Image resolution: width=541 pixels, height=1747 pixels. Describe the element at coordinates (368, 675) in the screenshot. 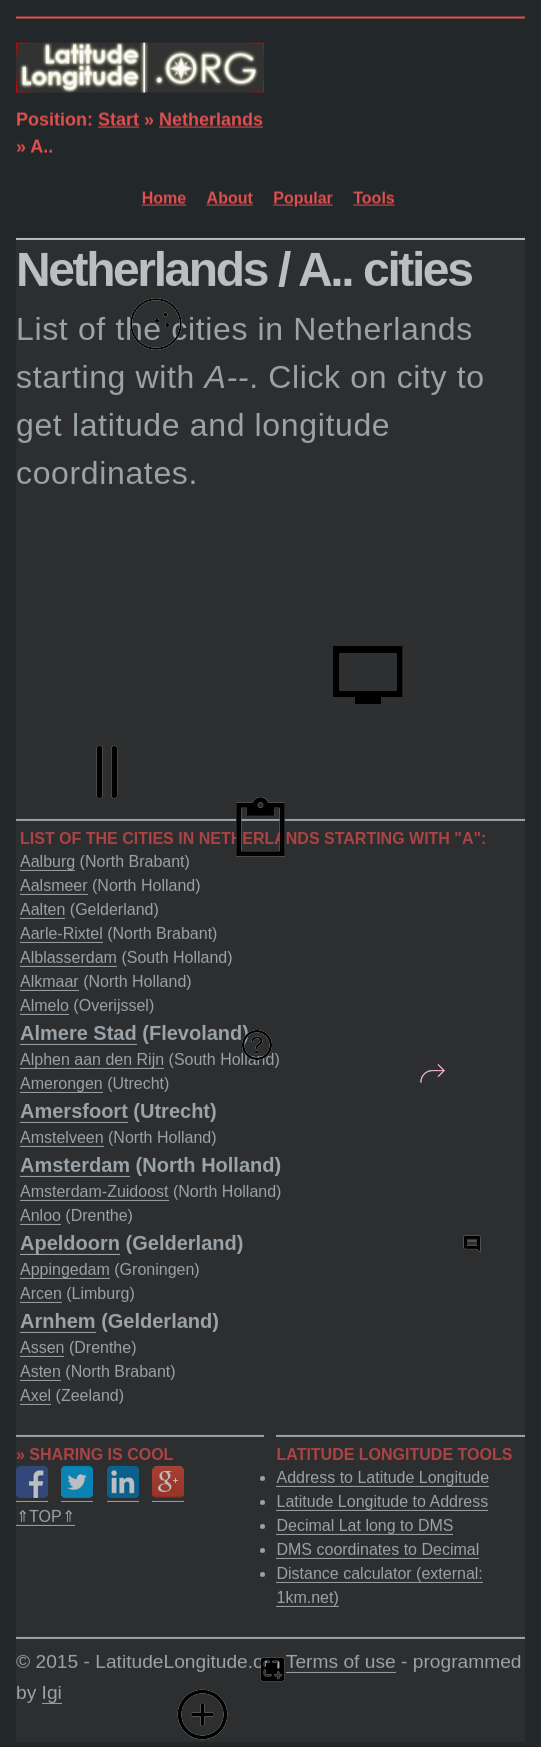

I see `access personal video content` at that location.